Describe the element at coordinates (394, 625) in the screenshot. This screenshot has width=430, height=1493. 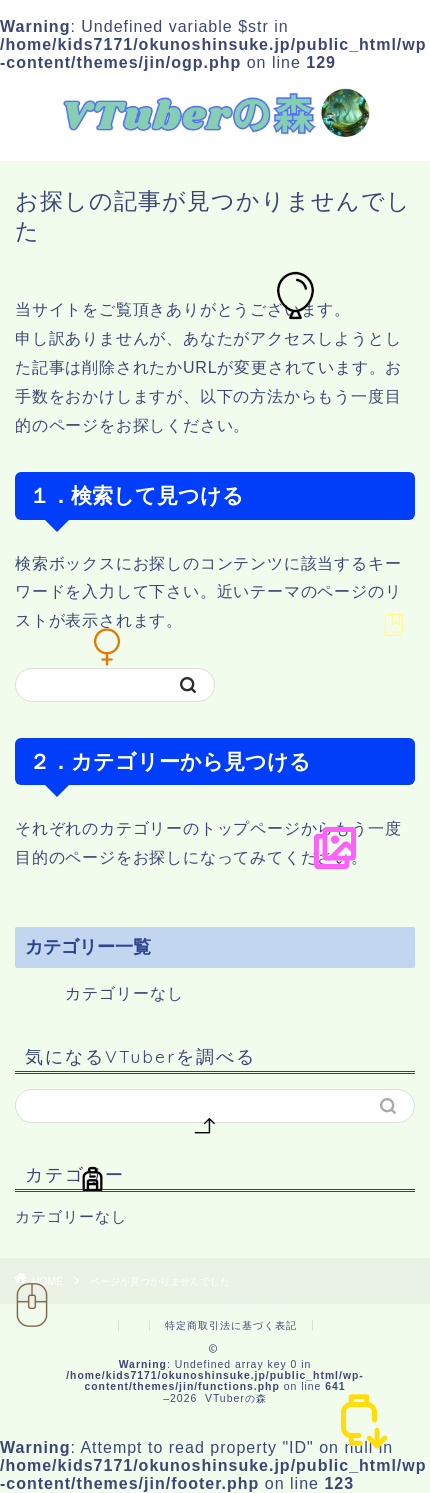
I see `access your bookmarked reading material` at that location.